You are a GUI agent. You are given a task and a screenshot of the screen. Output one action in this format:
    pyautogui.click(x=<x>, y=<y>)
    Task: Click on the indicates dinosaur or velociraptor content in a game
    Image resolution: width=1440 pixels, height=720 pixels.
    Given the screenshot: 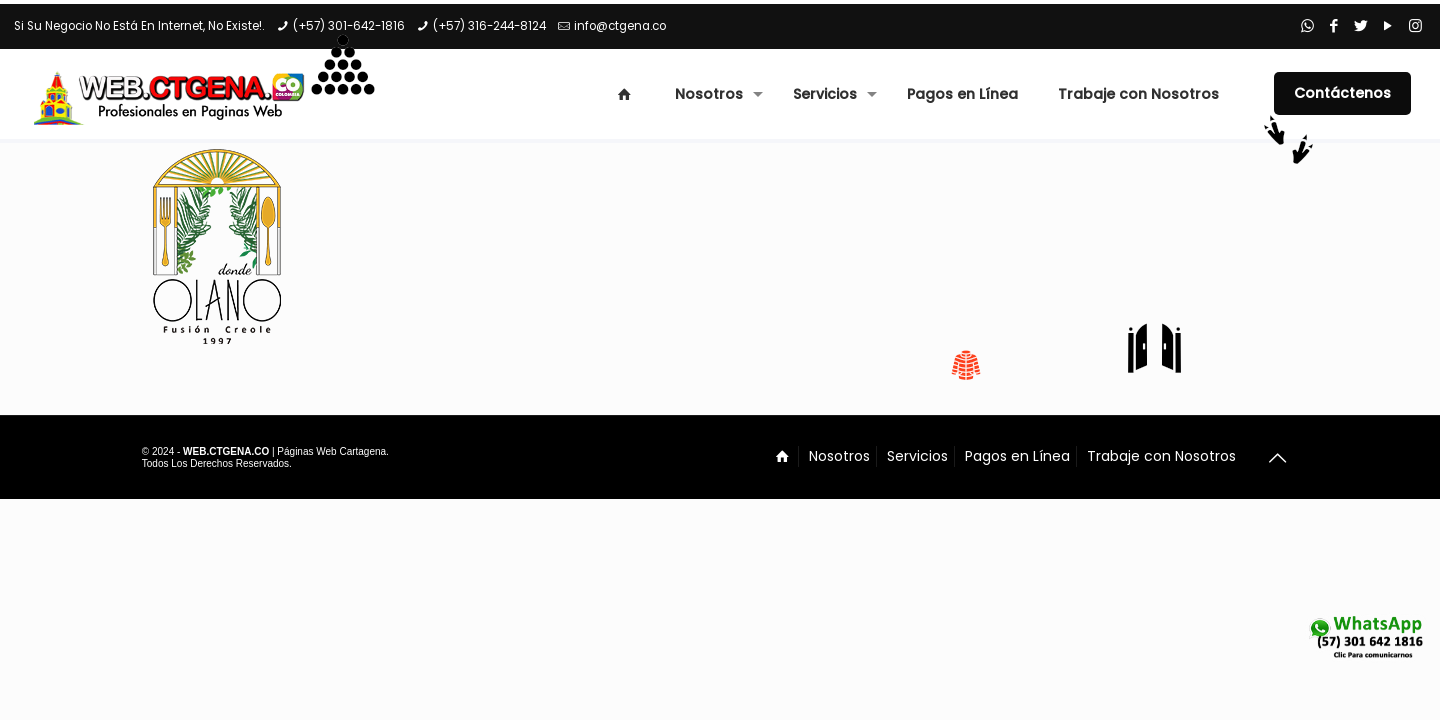 What is the action you would take?
    pyautogui.click(x=1288, y=139)
    